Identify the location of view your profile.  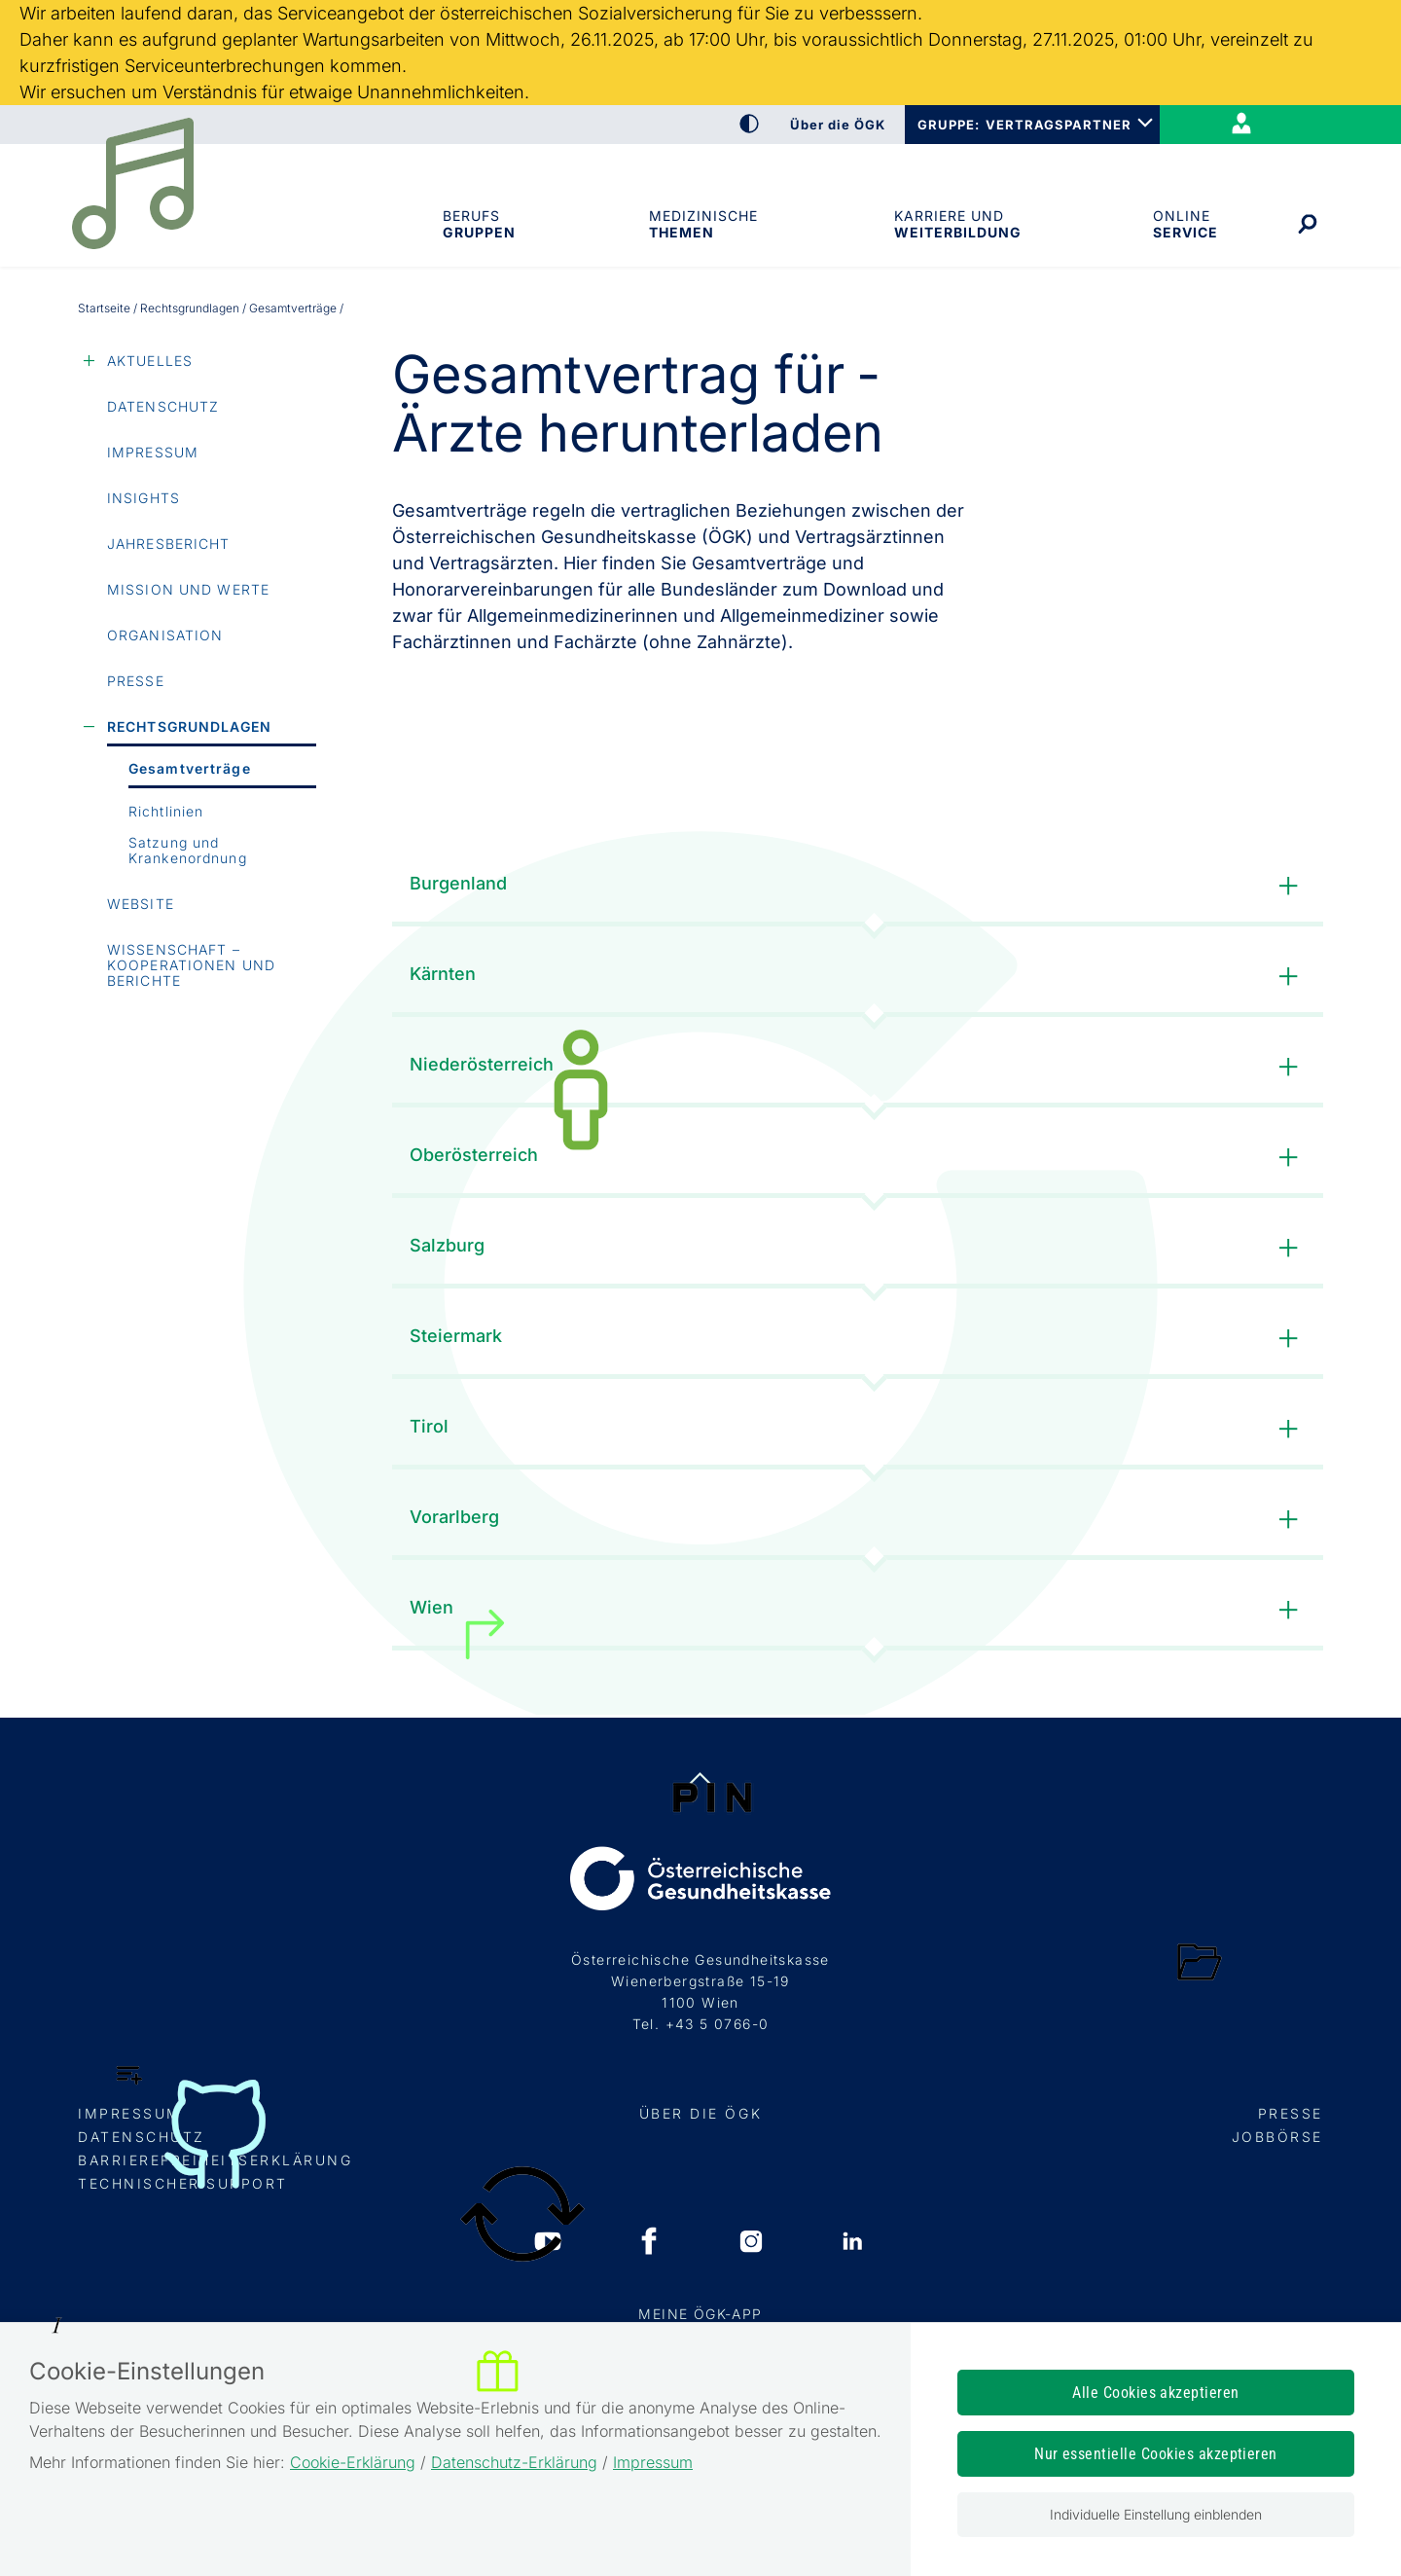
(581, 1092).